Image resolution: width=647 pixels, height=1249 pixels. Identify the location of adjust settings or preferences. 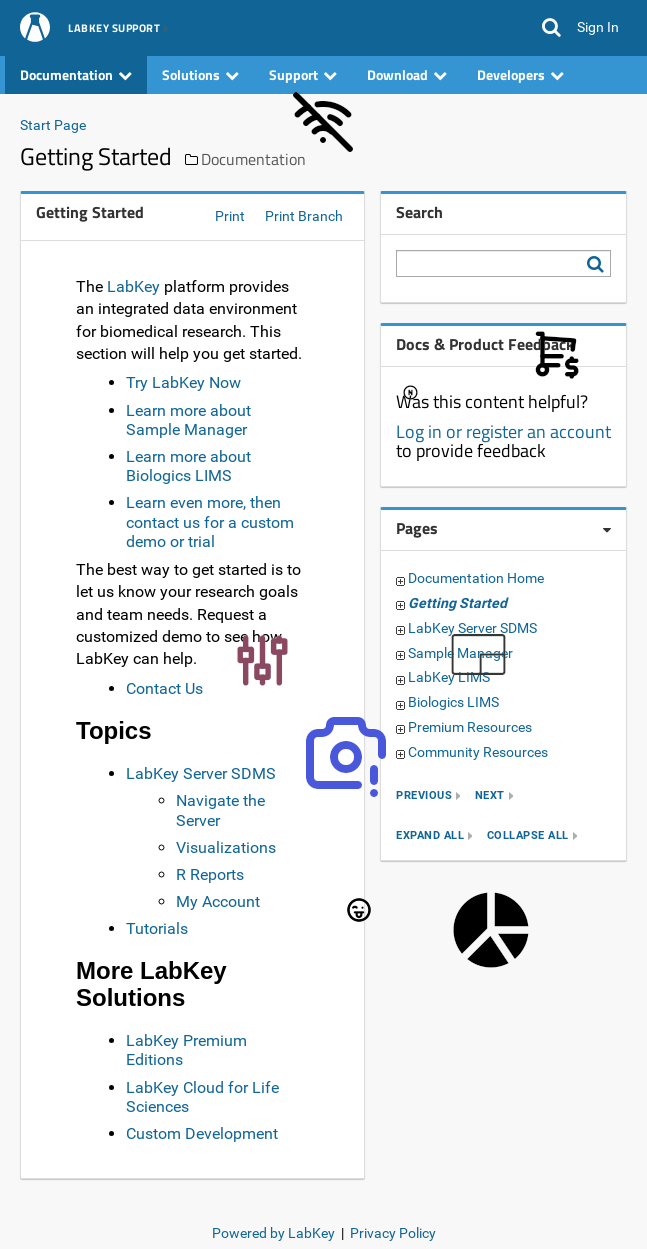
(262, 660).